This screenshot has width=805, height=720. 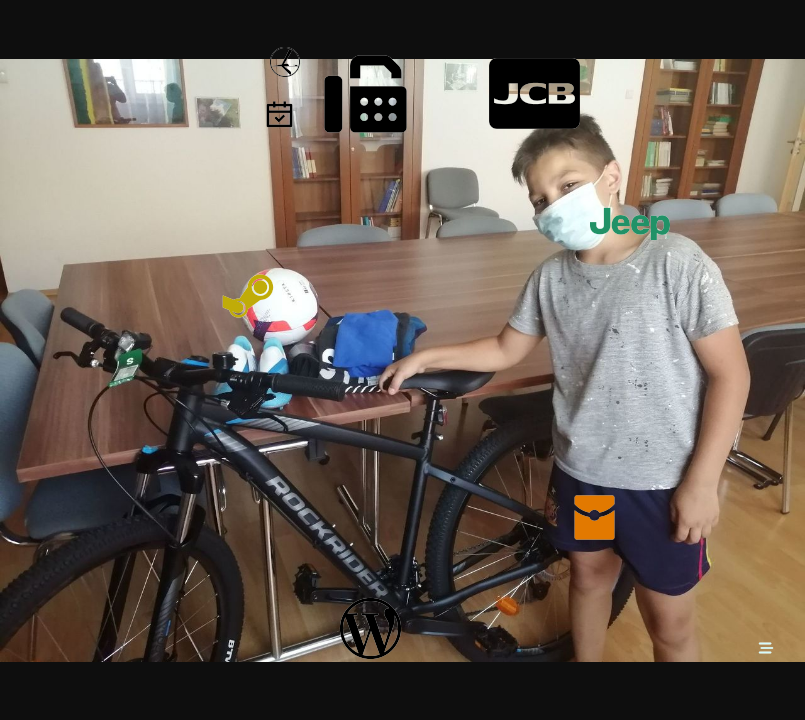 I want to click on send or receive a fax, so click(x=365, y=96).